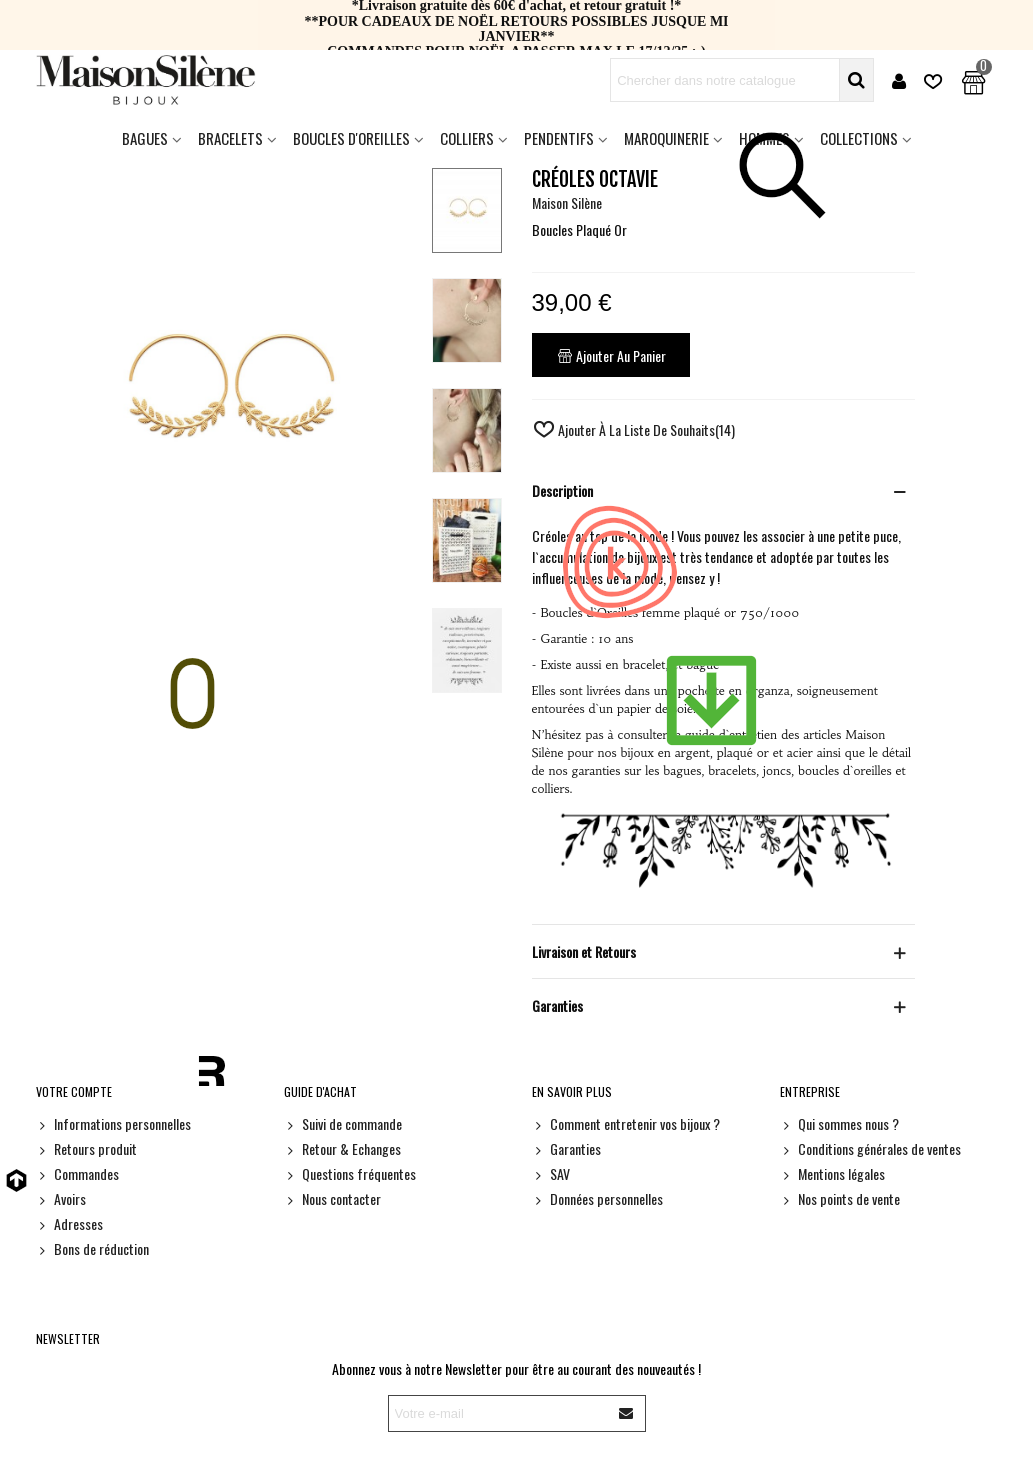  What do you see at coordinates (711, 700) in the screenshot?
I see `download file or content` at bounding box center [711, 700].